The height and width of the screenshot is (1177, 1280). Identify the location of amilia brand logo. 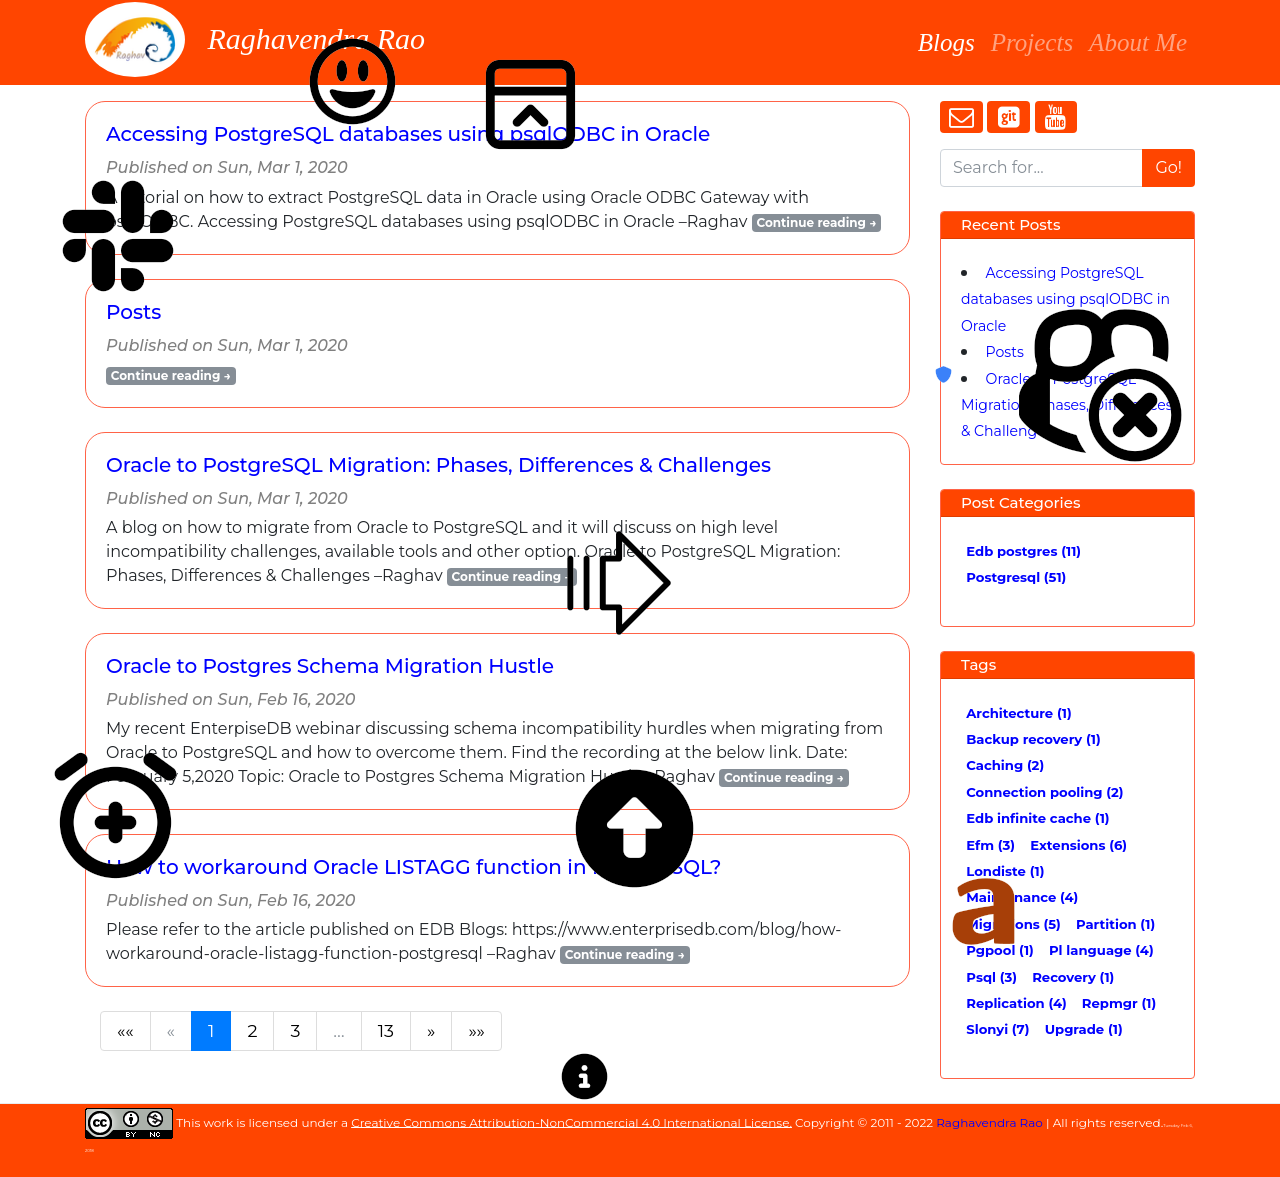
(983, 911).